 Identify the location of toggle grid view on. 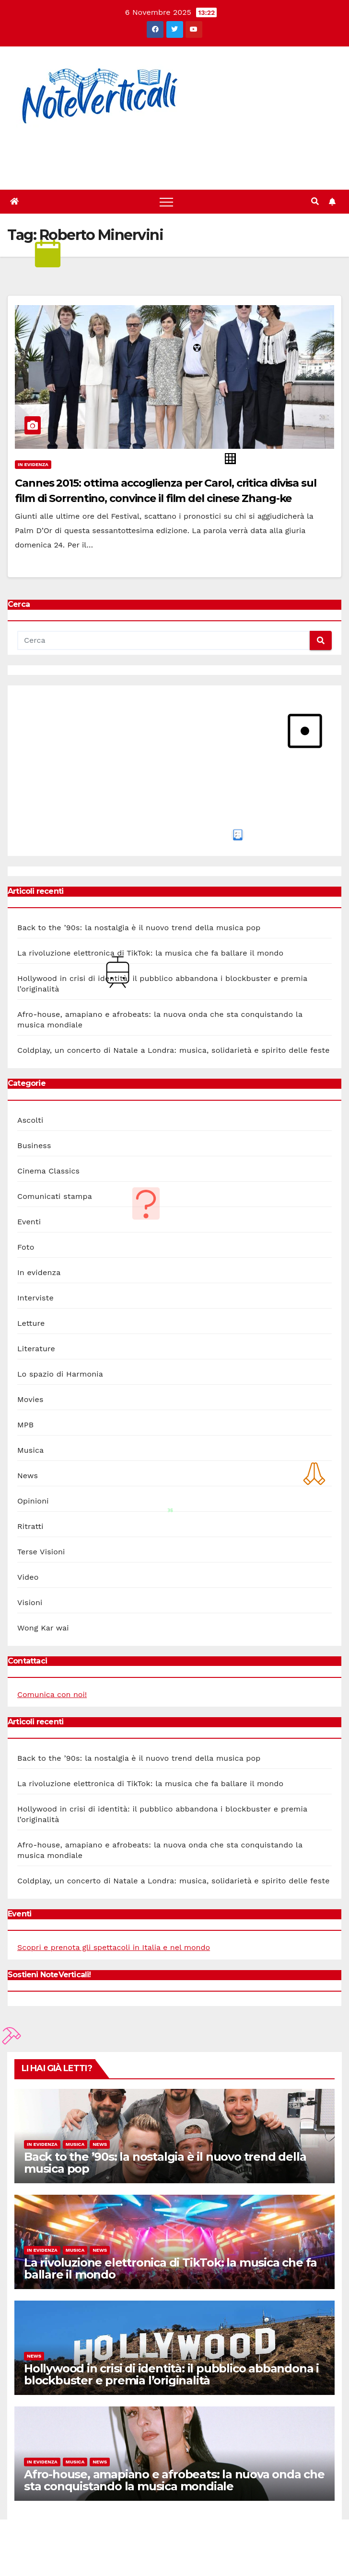
(230, 458).